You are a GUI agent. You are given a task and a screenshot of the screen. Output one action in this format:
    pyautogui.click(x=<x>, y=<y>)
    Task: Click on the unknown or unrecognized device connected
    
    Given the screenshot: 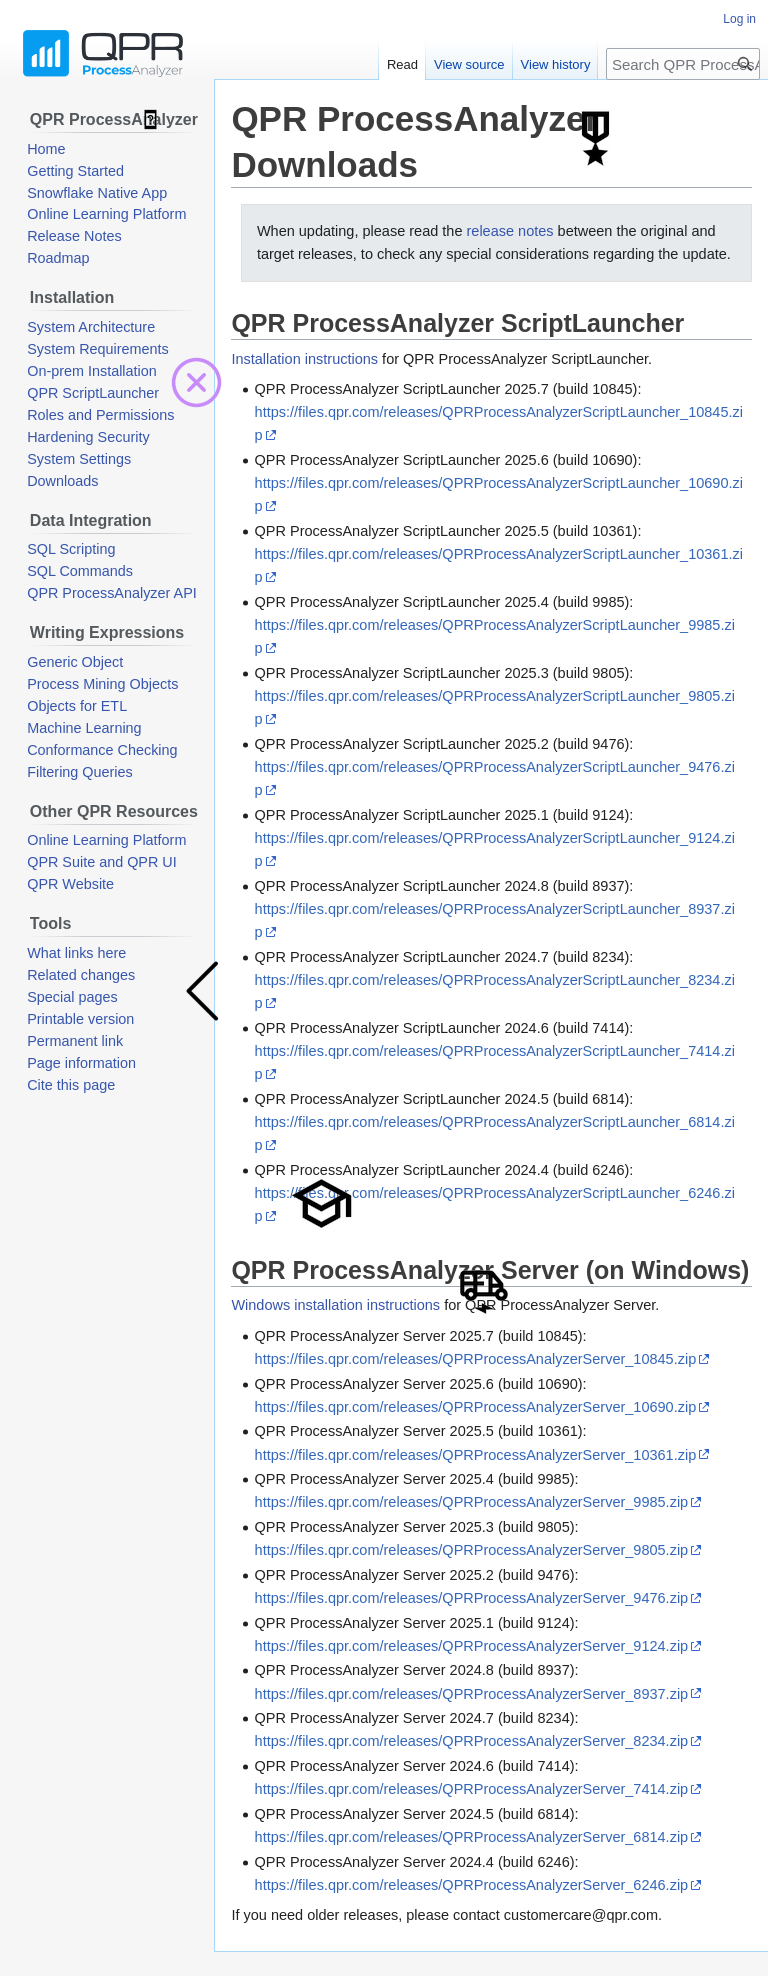 What is the action you would take?
    pyautogui.click(x=150, y=119)
    